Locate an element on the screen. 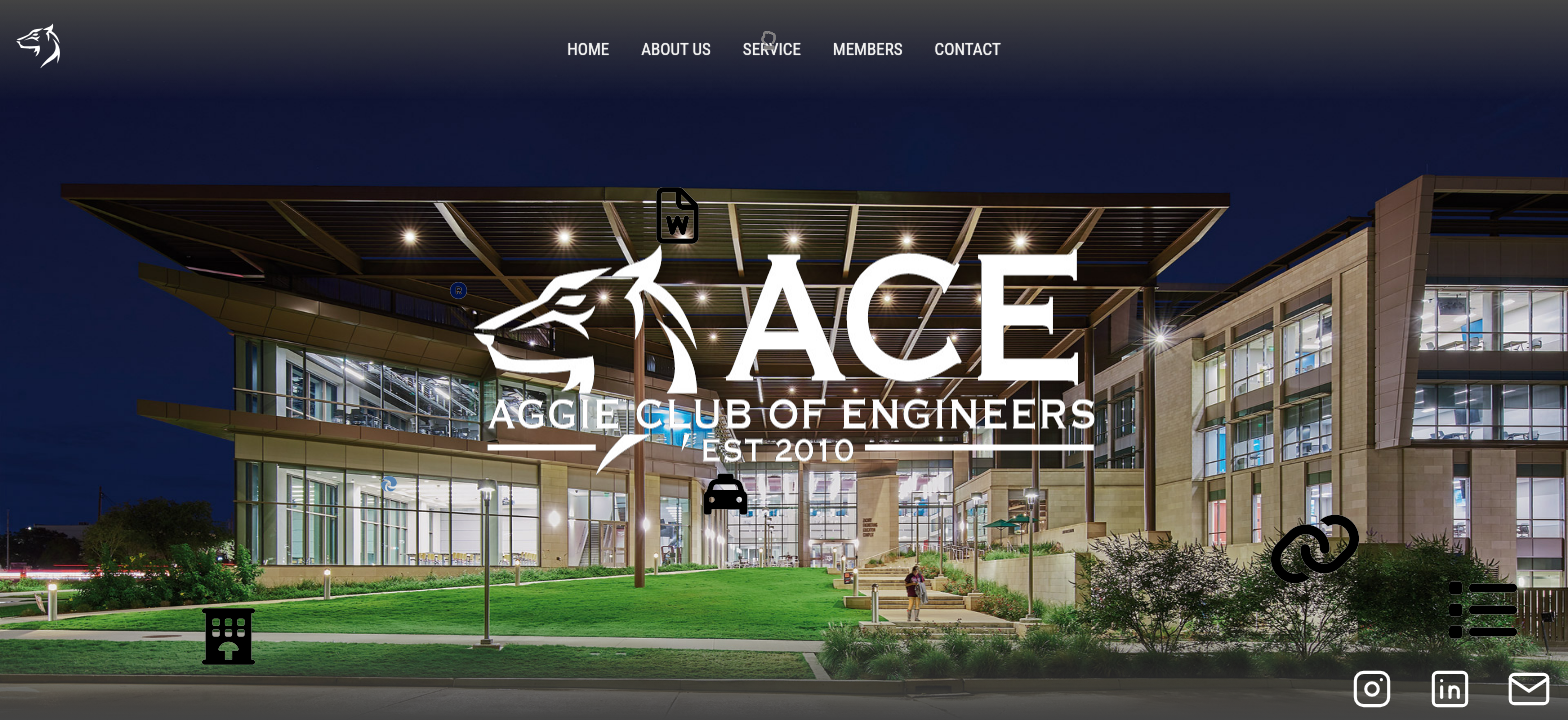  open a Microsoft Word document is located at coordinates (677, 215).